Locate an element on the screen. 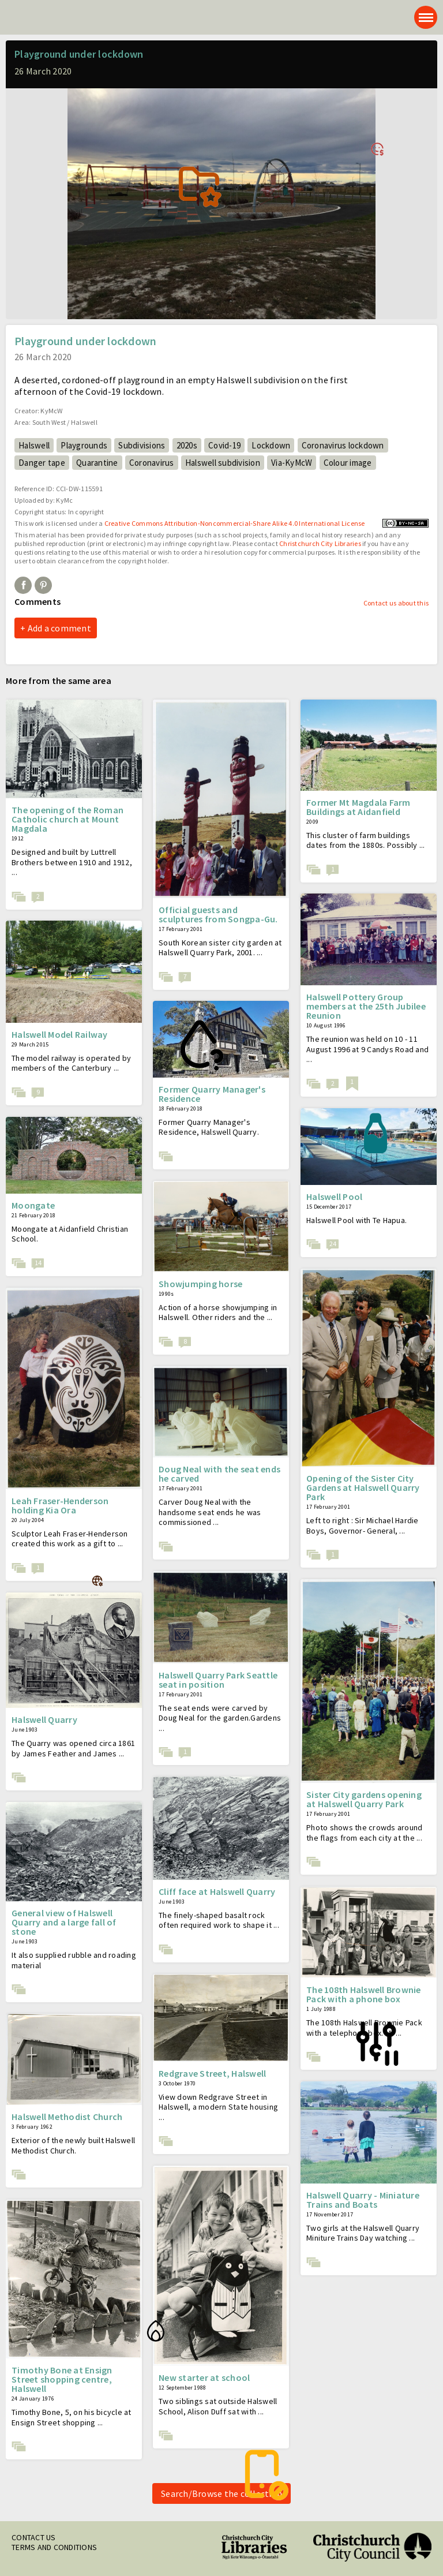  pause automatic adjustments or settings sync is located at coordinates (376, 2042).